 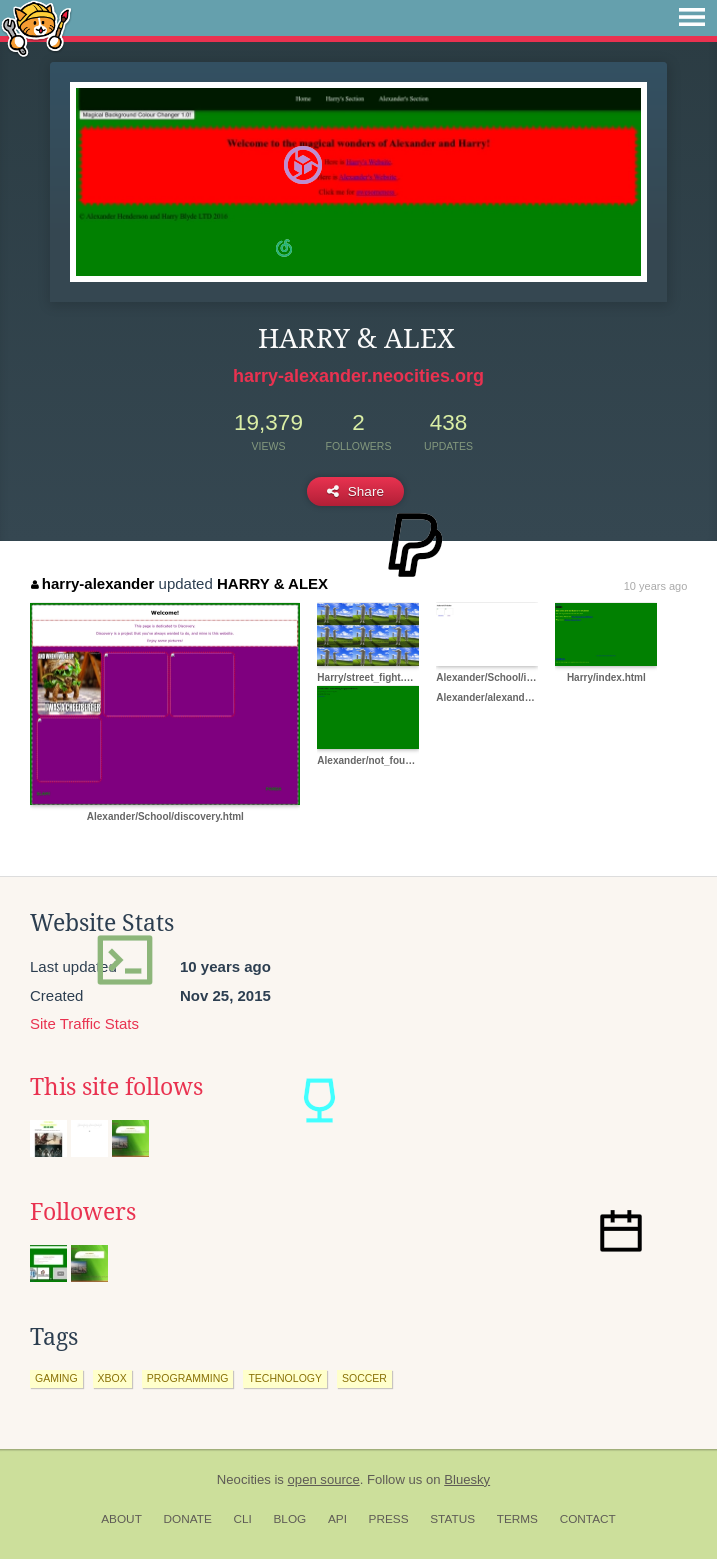 What do you see at coordinates (416, 544) in the screenshot?
I see `pay with PayPal` at bounding box center [416, 544].